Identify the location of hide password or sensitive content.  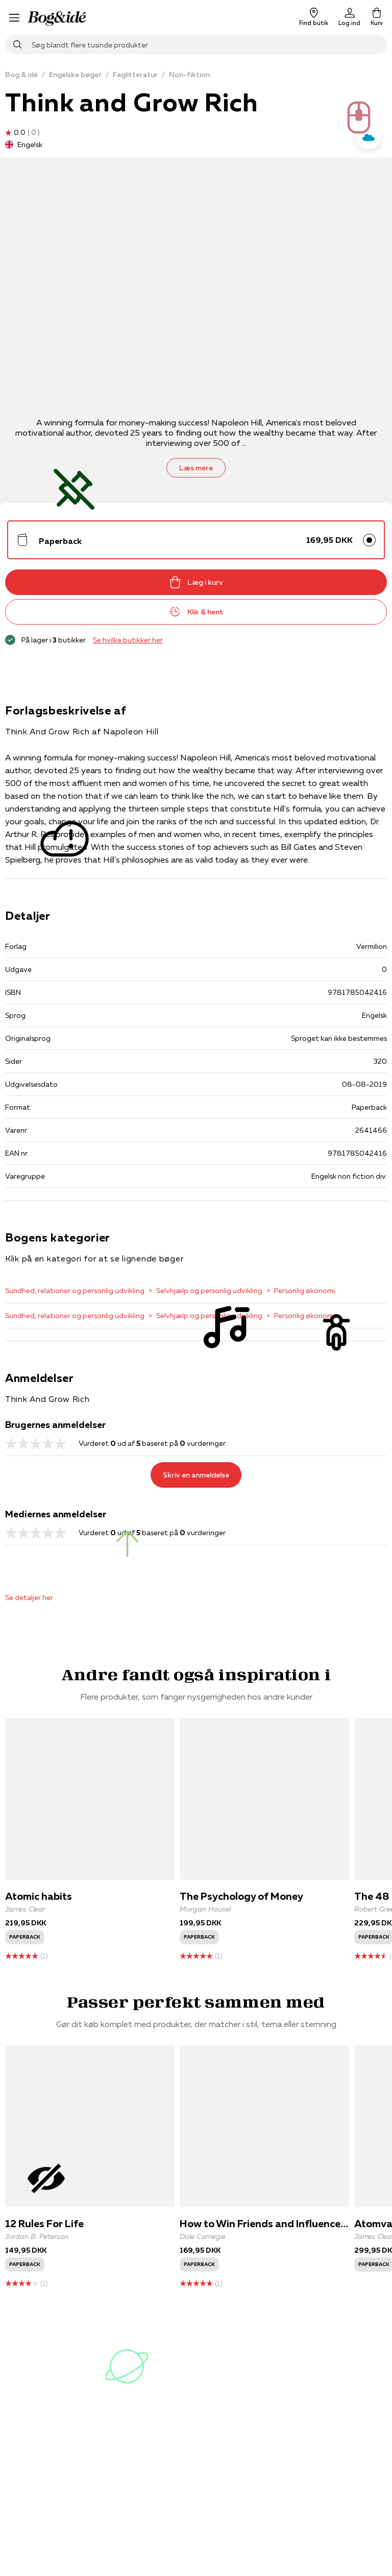
(46, 2178).